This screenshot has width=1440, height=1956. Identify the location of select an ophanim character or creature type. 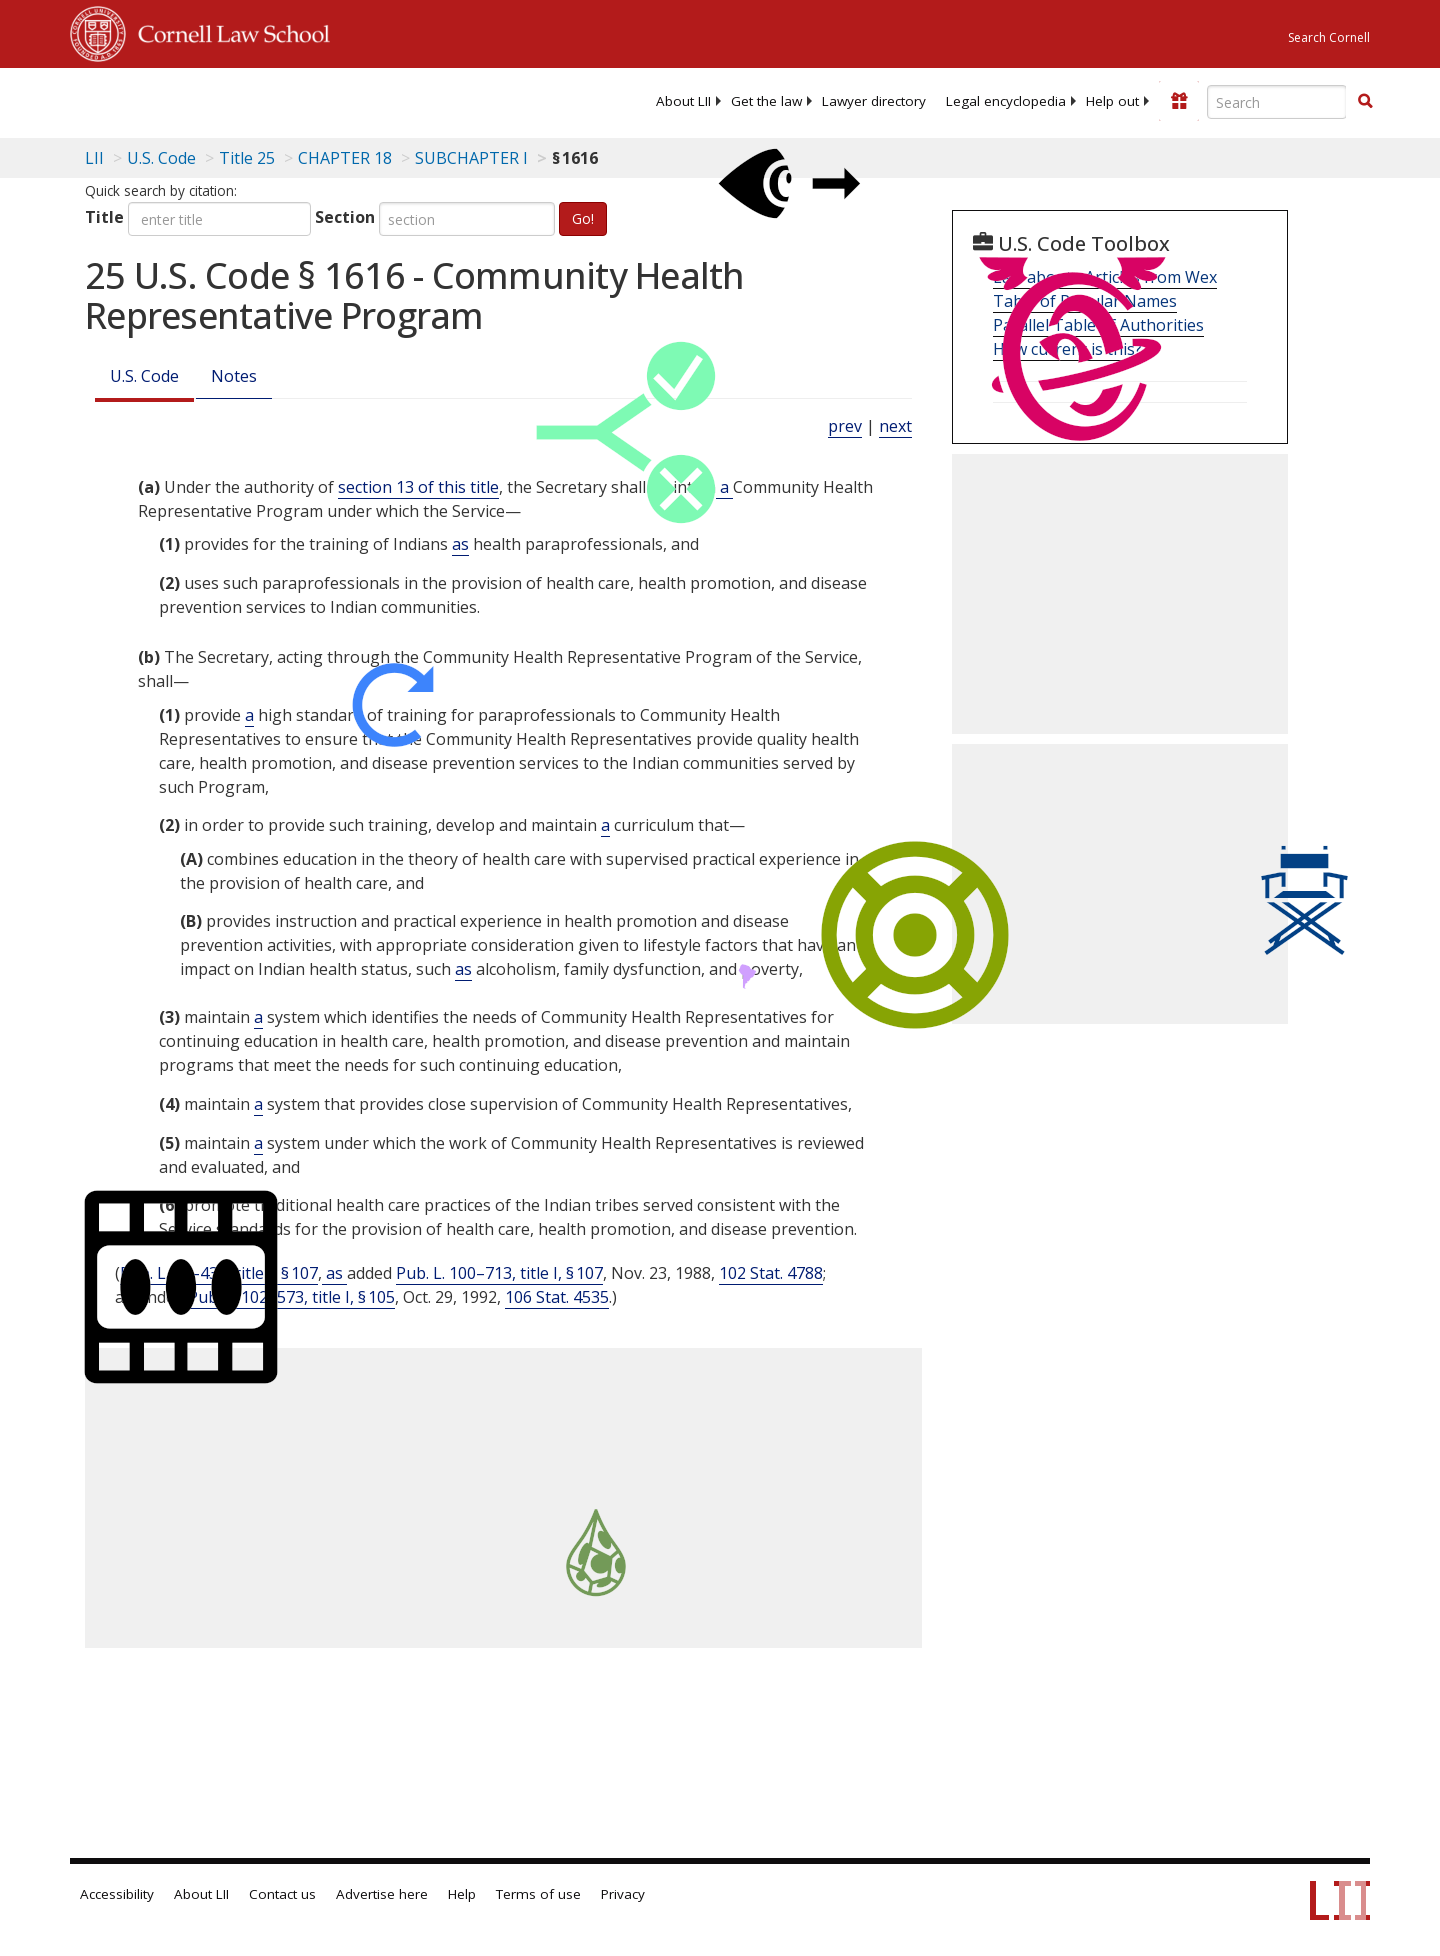
(1074, 348).